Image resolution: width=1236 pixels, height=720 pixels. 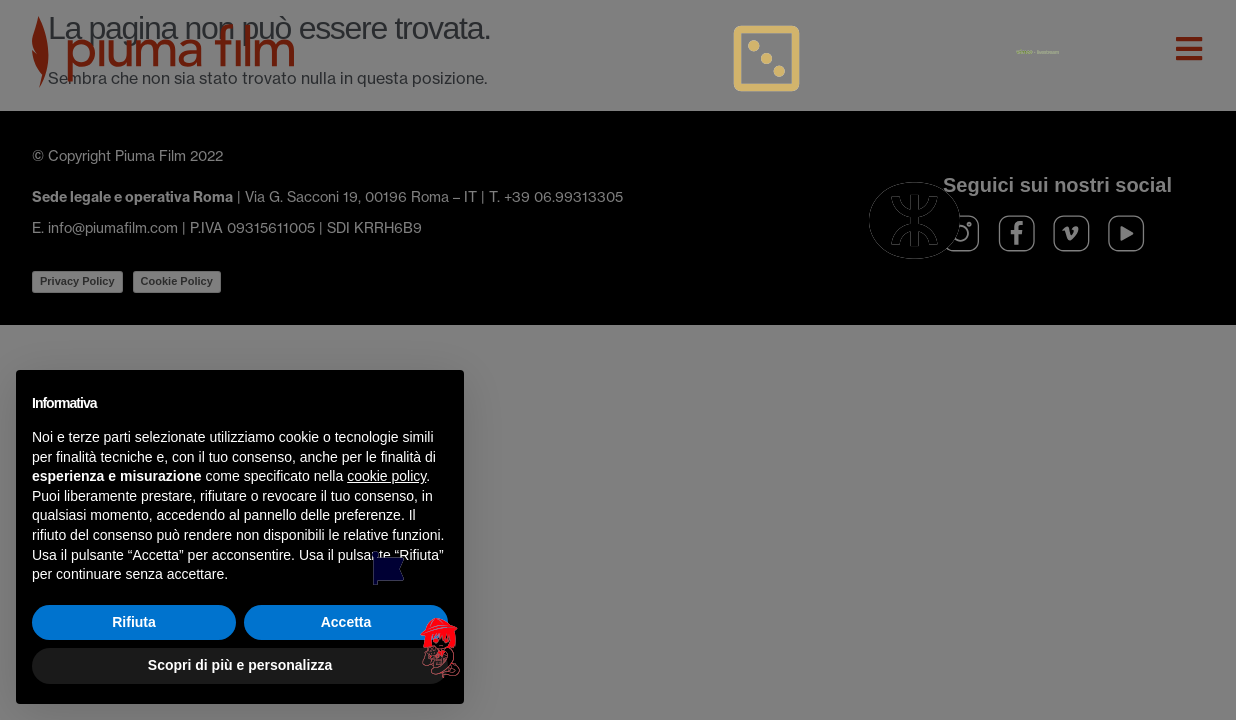 What do you see at coordinates (766, 58) in the screenshot?
I see `indicates a dice roll result of three` at bounding box center [766, 58].